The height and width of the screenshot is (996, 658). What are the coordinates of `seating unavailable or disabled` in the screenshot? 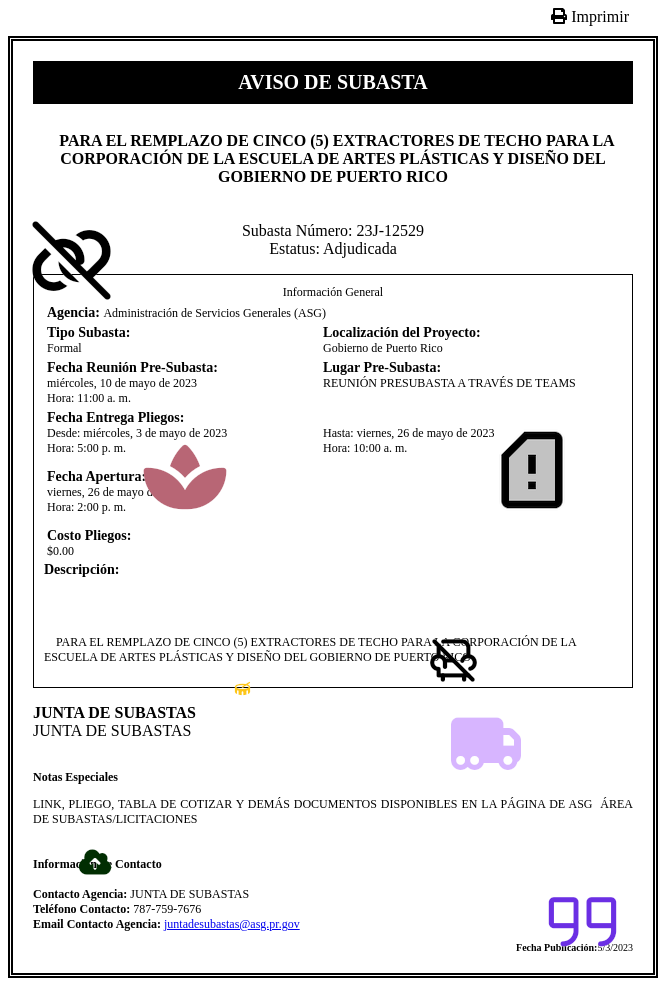 It's located at (453, 660).